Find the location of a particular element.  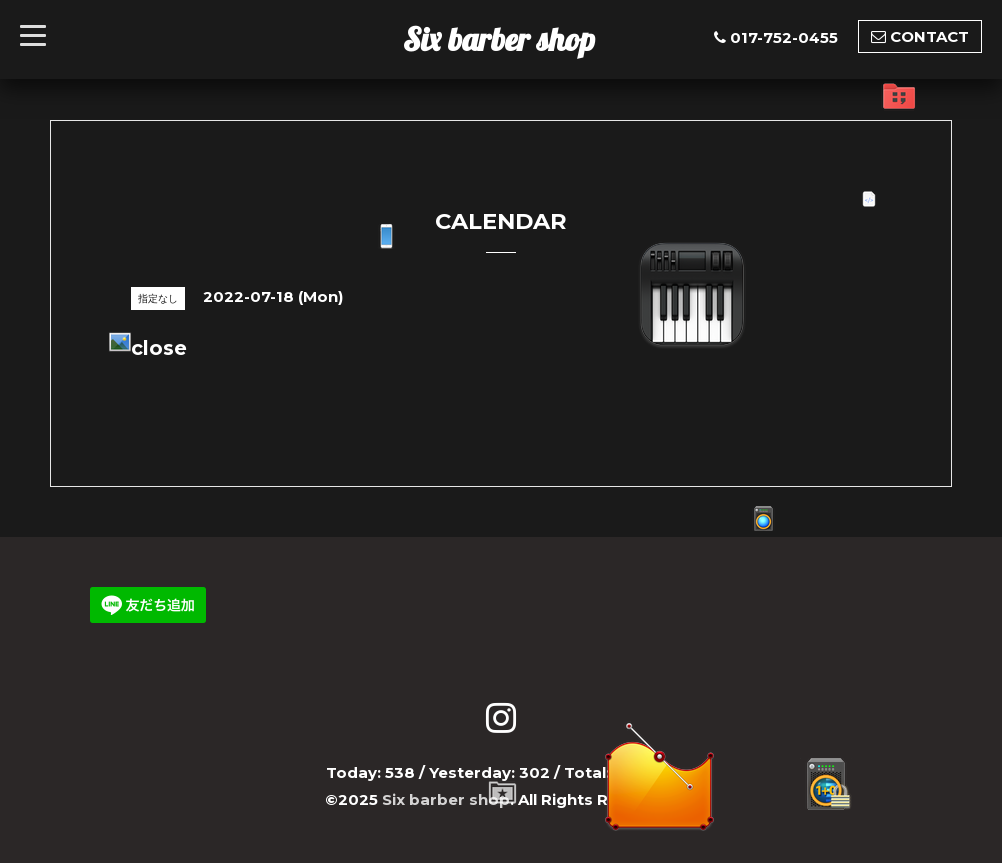

access media library or asset collection is located at coordinates (659, 776).